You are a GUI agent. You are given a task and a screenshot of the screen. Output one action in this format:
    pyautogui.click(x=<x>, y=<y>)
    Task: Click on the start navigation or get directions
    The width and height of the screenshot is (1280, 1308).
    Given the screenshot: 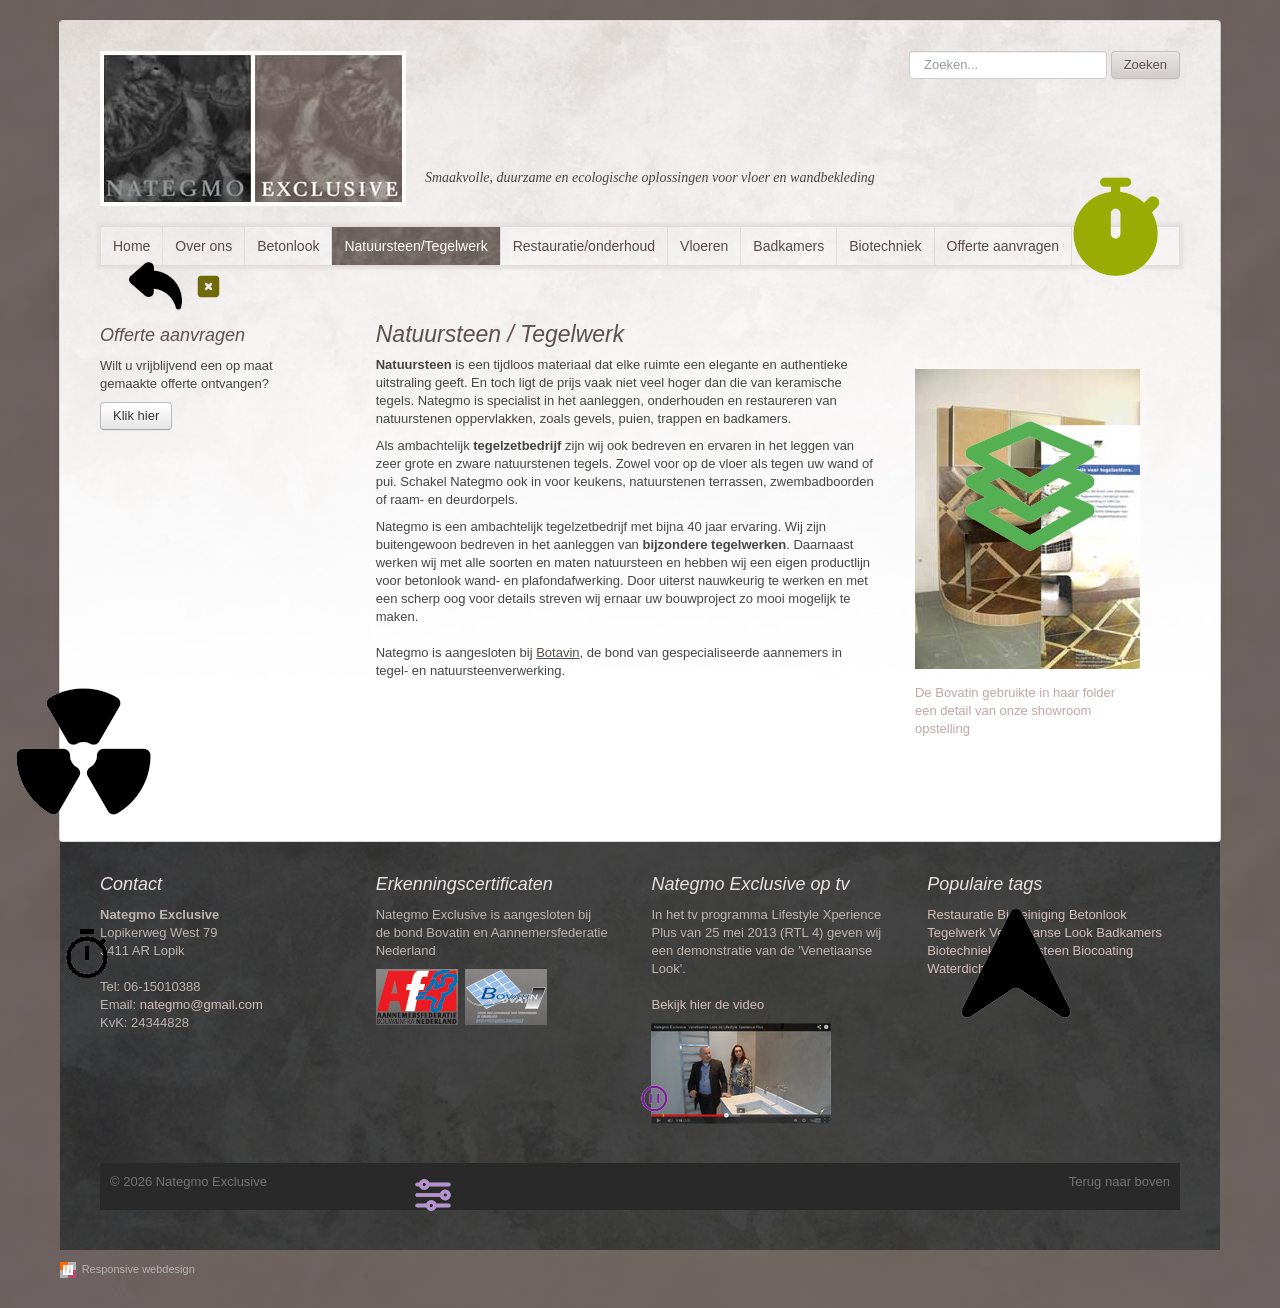 What is the action you would take?
    pyautogui.click(x=1016, y=969)
    